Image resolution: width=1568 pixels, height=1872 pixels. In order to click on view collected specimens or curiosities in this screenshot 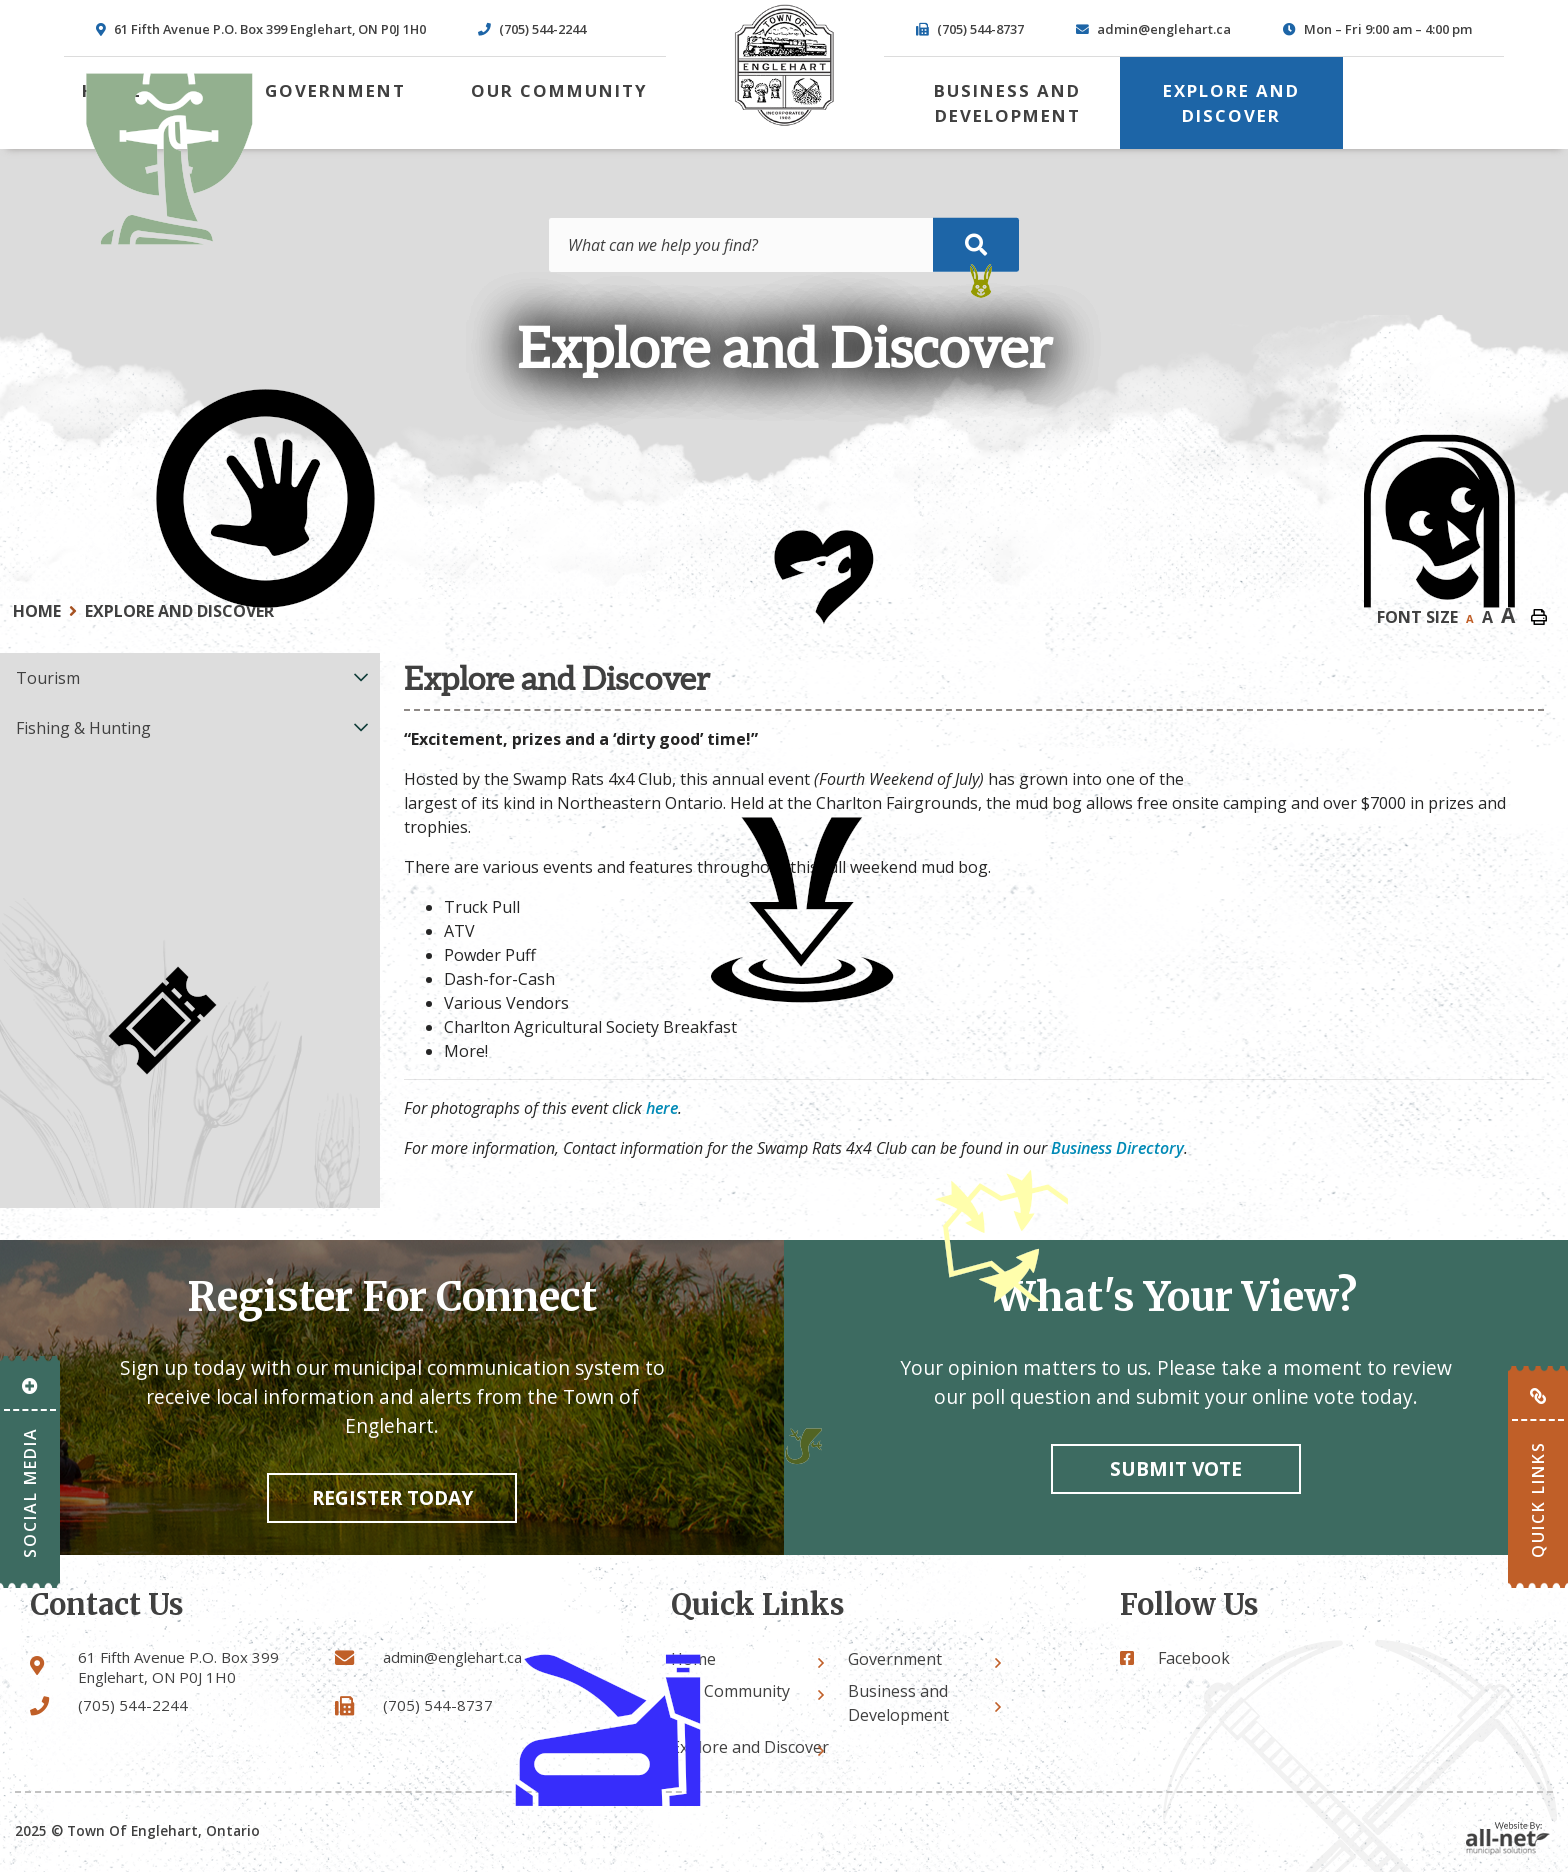, I will do `click(1440, 521)`.